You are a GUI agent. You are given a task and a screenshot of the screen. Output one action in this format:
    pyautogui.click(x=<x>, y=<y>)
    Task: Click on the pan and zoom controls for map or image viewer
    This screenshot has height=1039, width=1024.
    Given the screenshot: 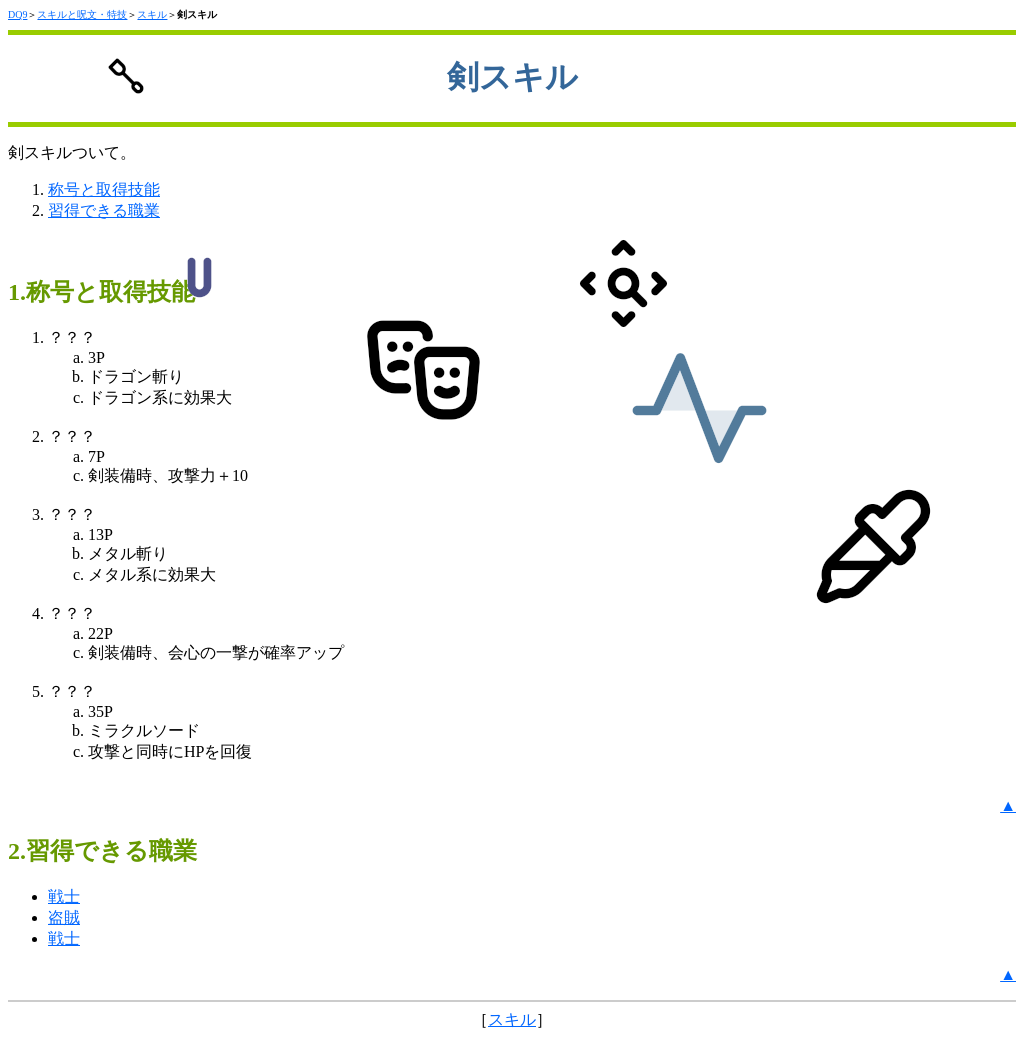 What is the action you would take?
    pyautogui.click(x=623, y=283)
    